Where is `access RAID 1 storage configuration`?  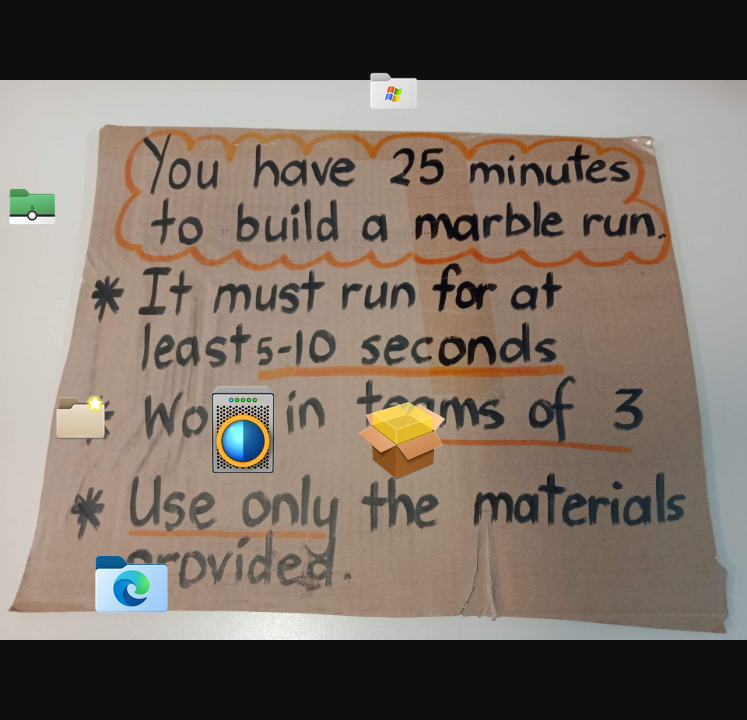
access RAID 1 storage configuration is located at coordinates (243, 430).